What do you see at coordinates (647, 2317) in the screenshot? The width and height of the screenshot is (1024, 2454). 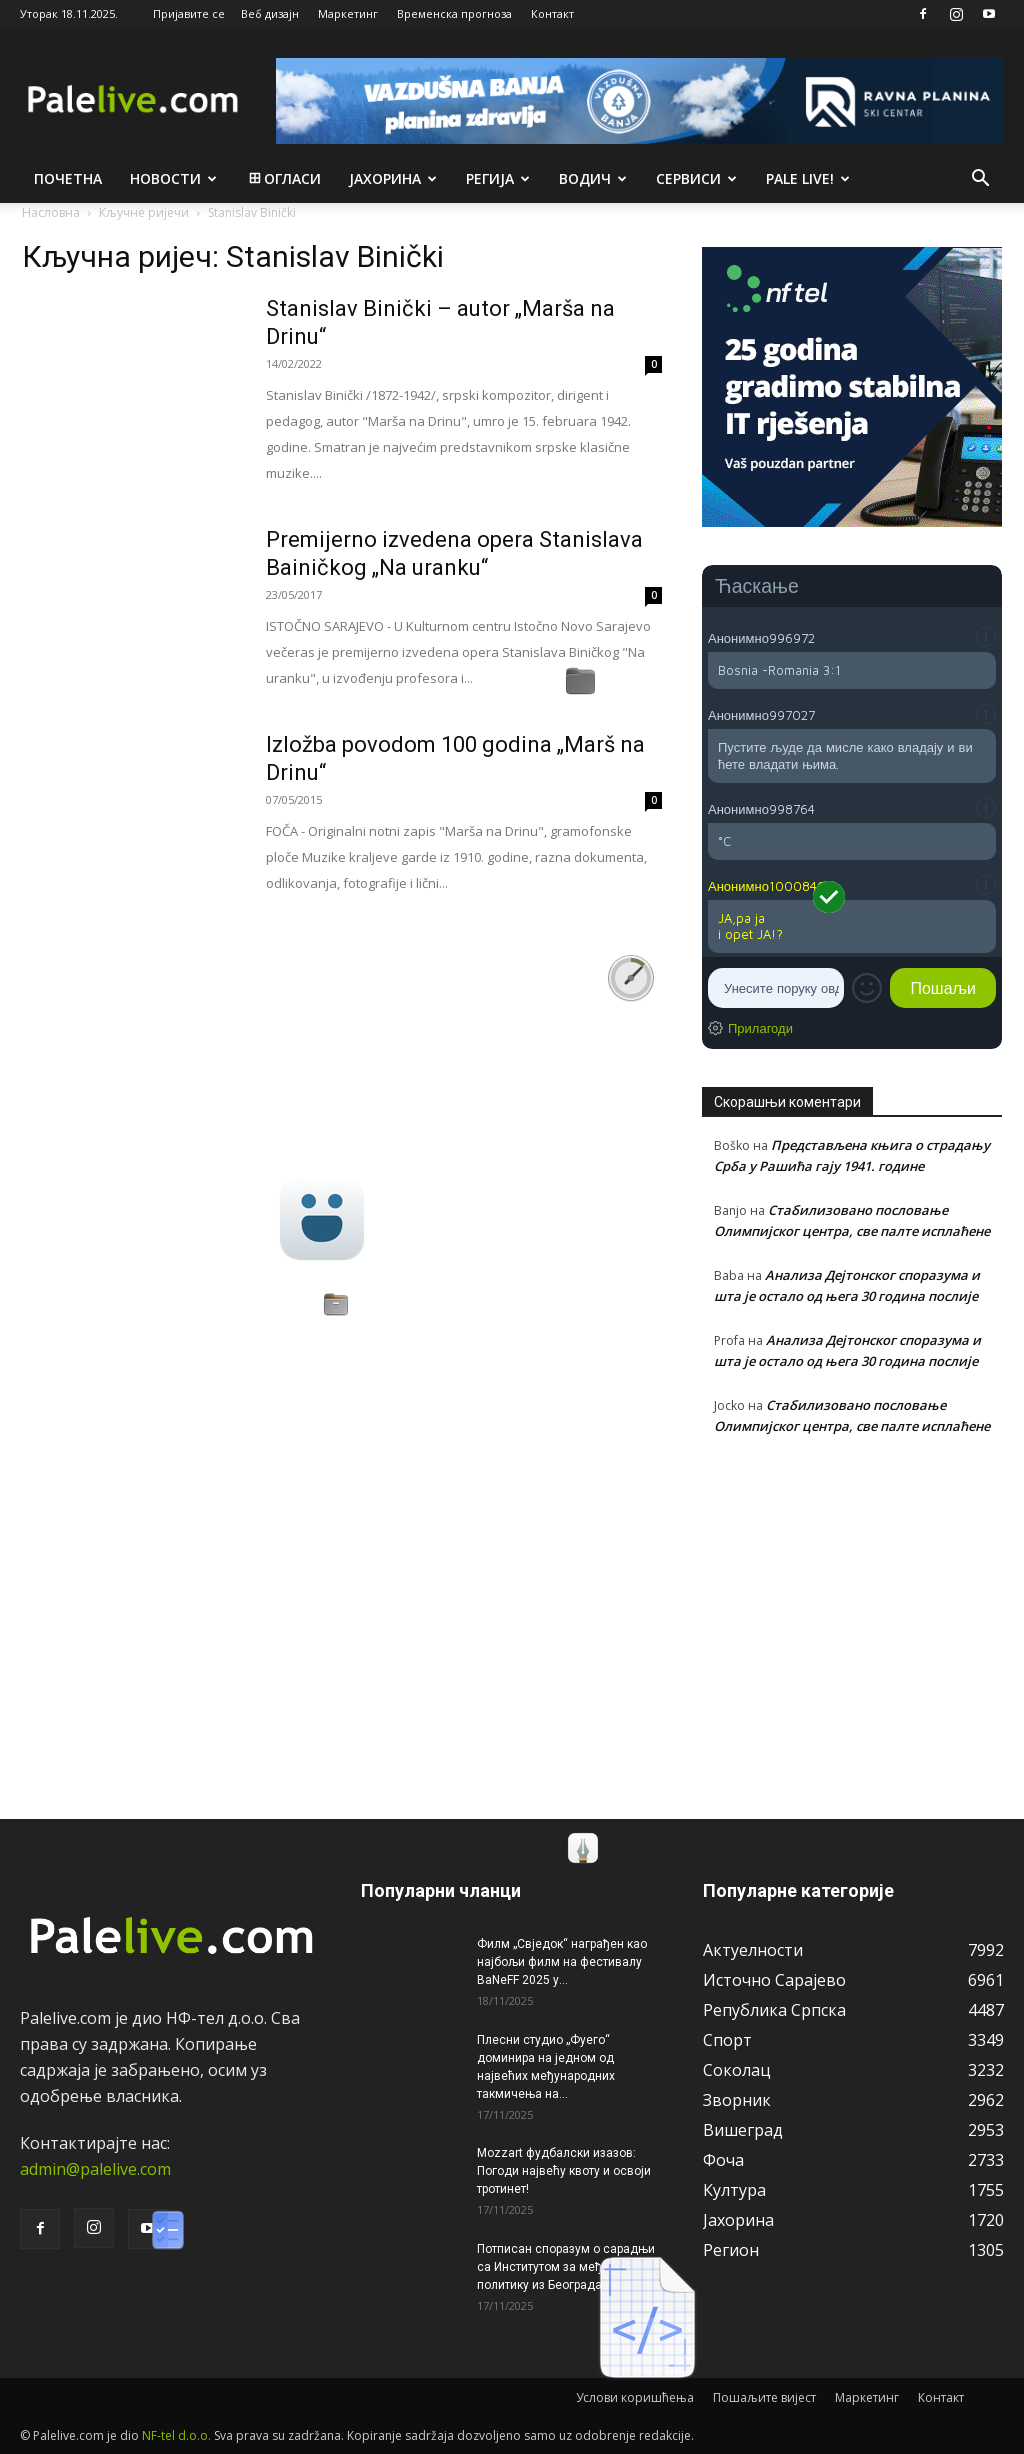 I see `an html template file` at bounding box center [647, 2317].